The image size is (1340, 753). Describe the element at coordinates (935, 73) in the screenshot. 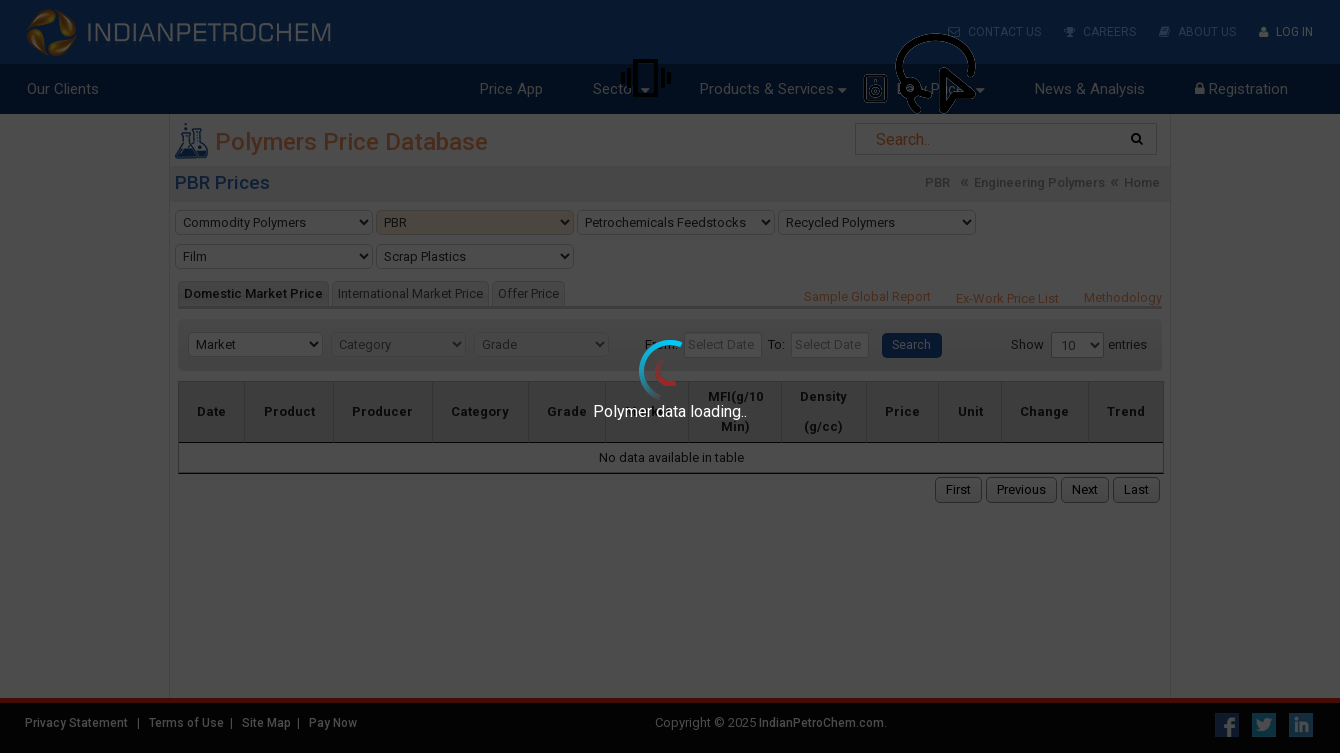

I see `freehand selection tool` at that location.